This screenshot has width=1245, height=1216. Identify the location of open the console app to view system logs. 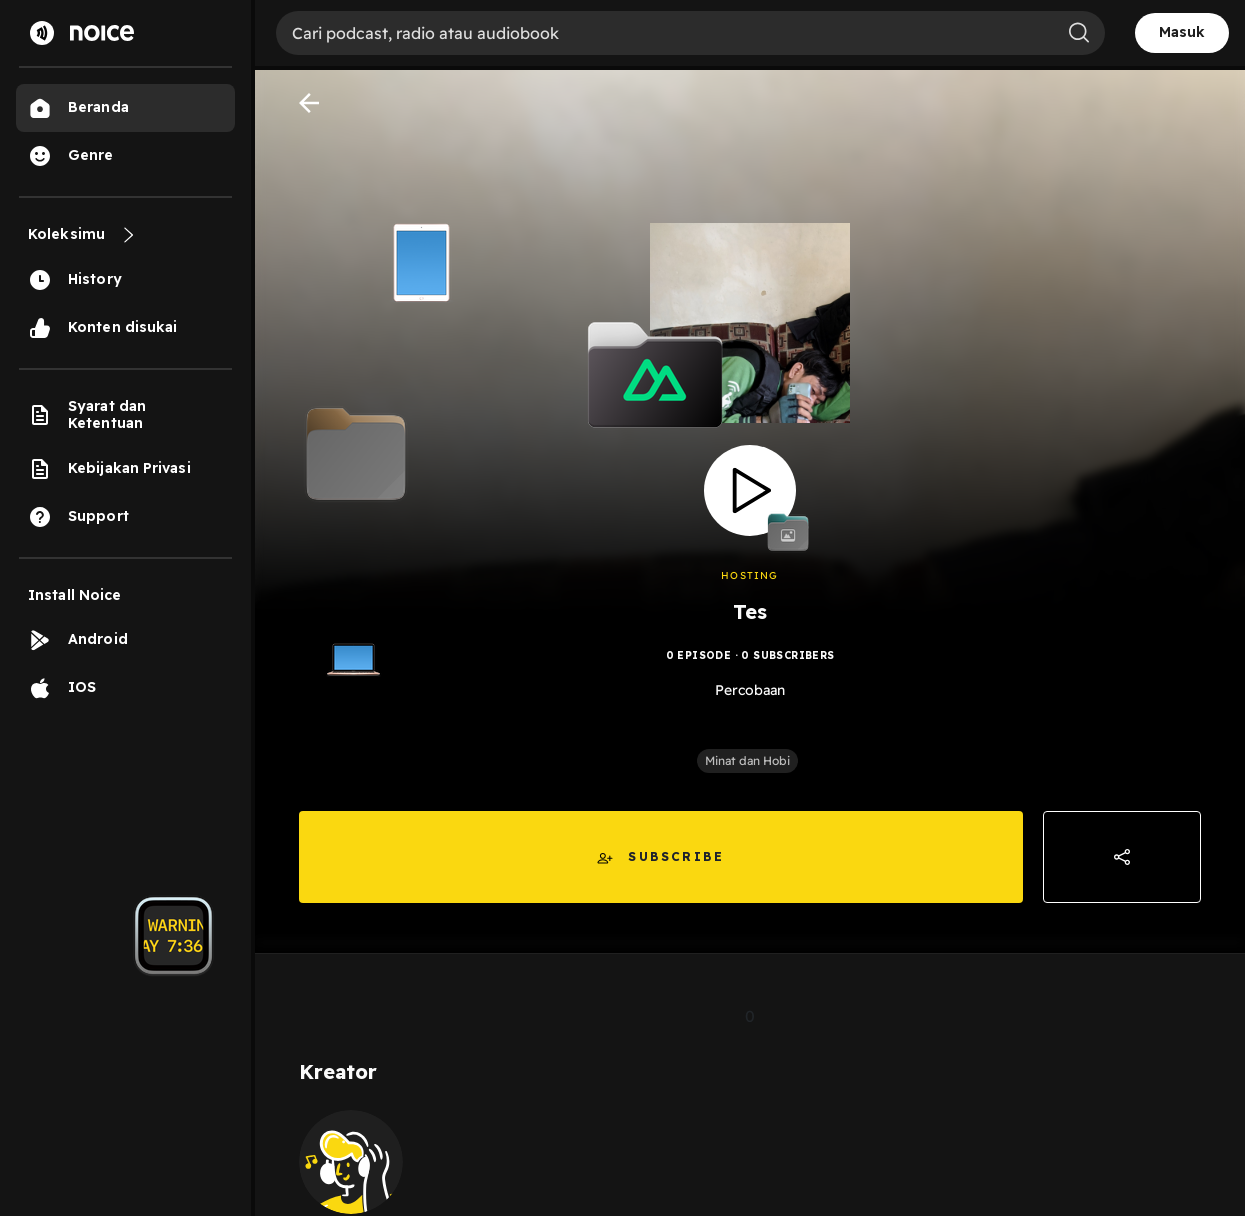
(173, 935).